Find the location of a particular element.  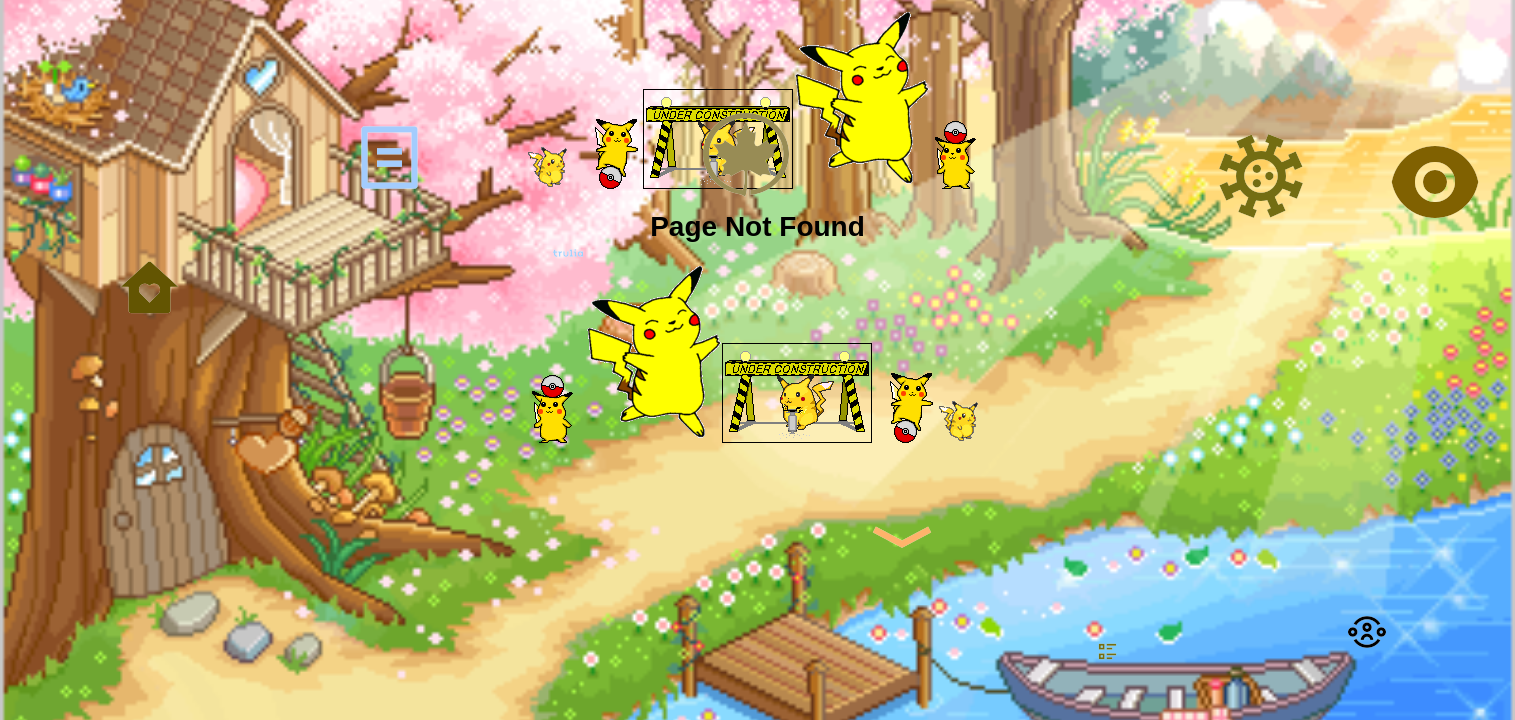

indicates virus or infection detected is located at coordinates (1261, 176).